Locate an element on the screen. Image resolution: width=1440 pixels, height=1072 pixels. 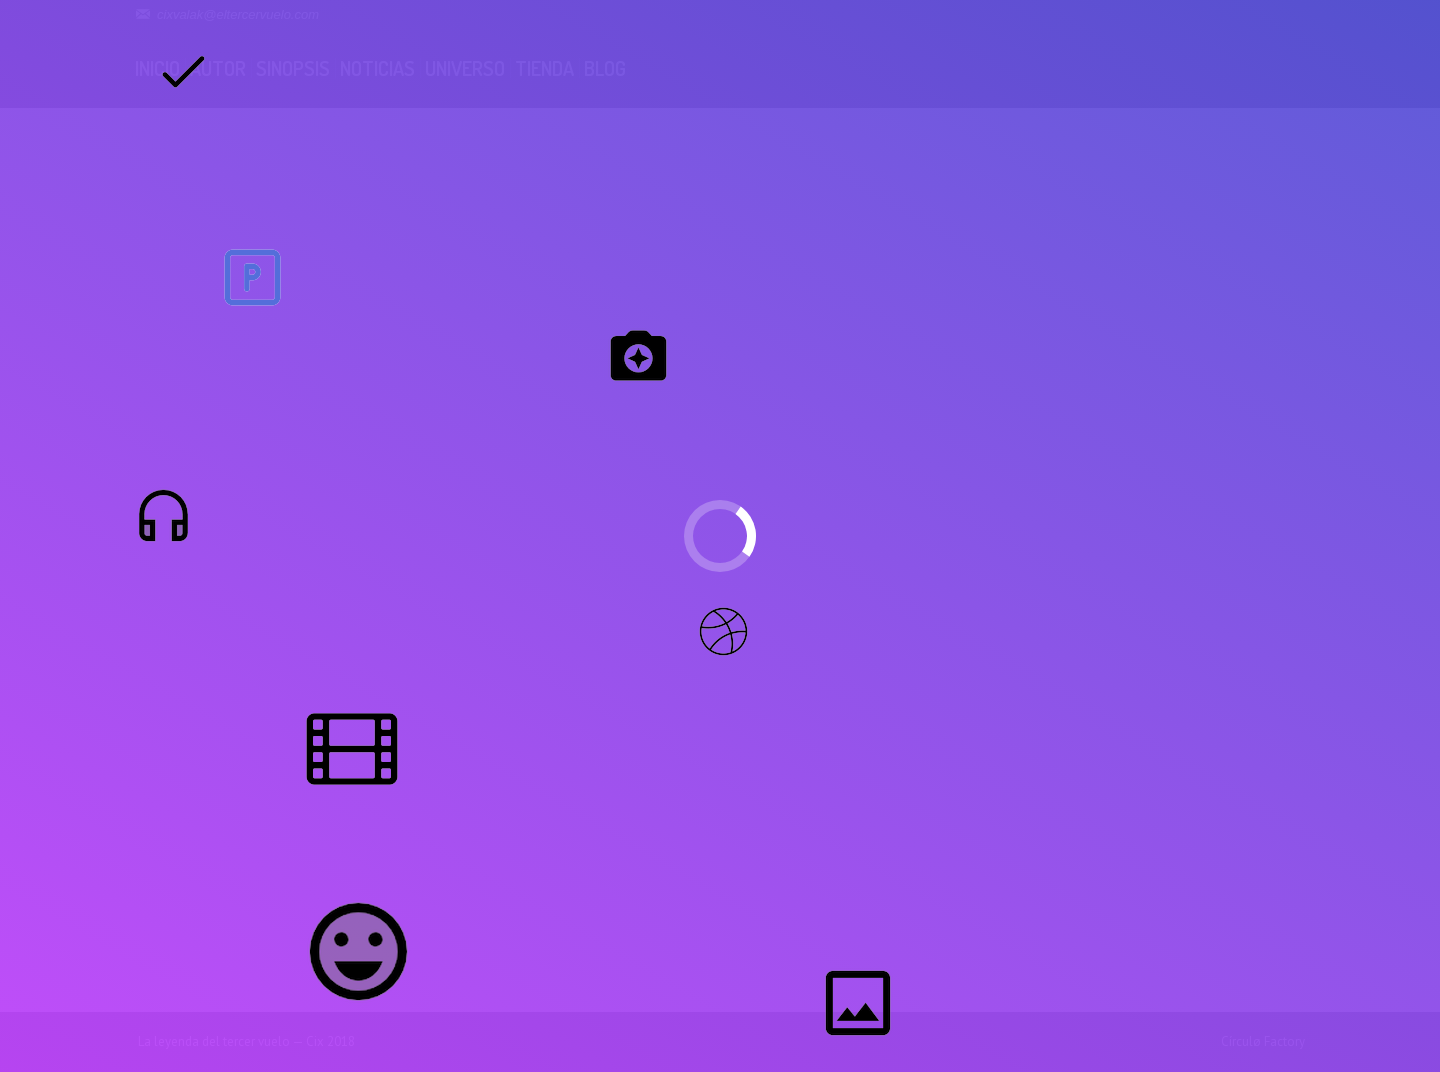
parking location or services is located at coordinates (252, 277).